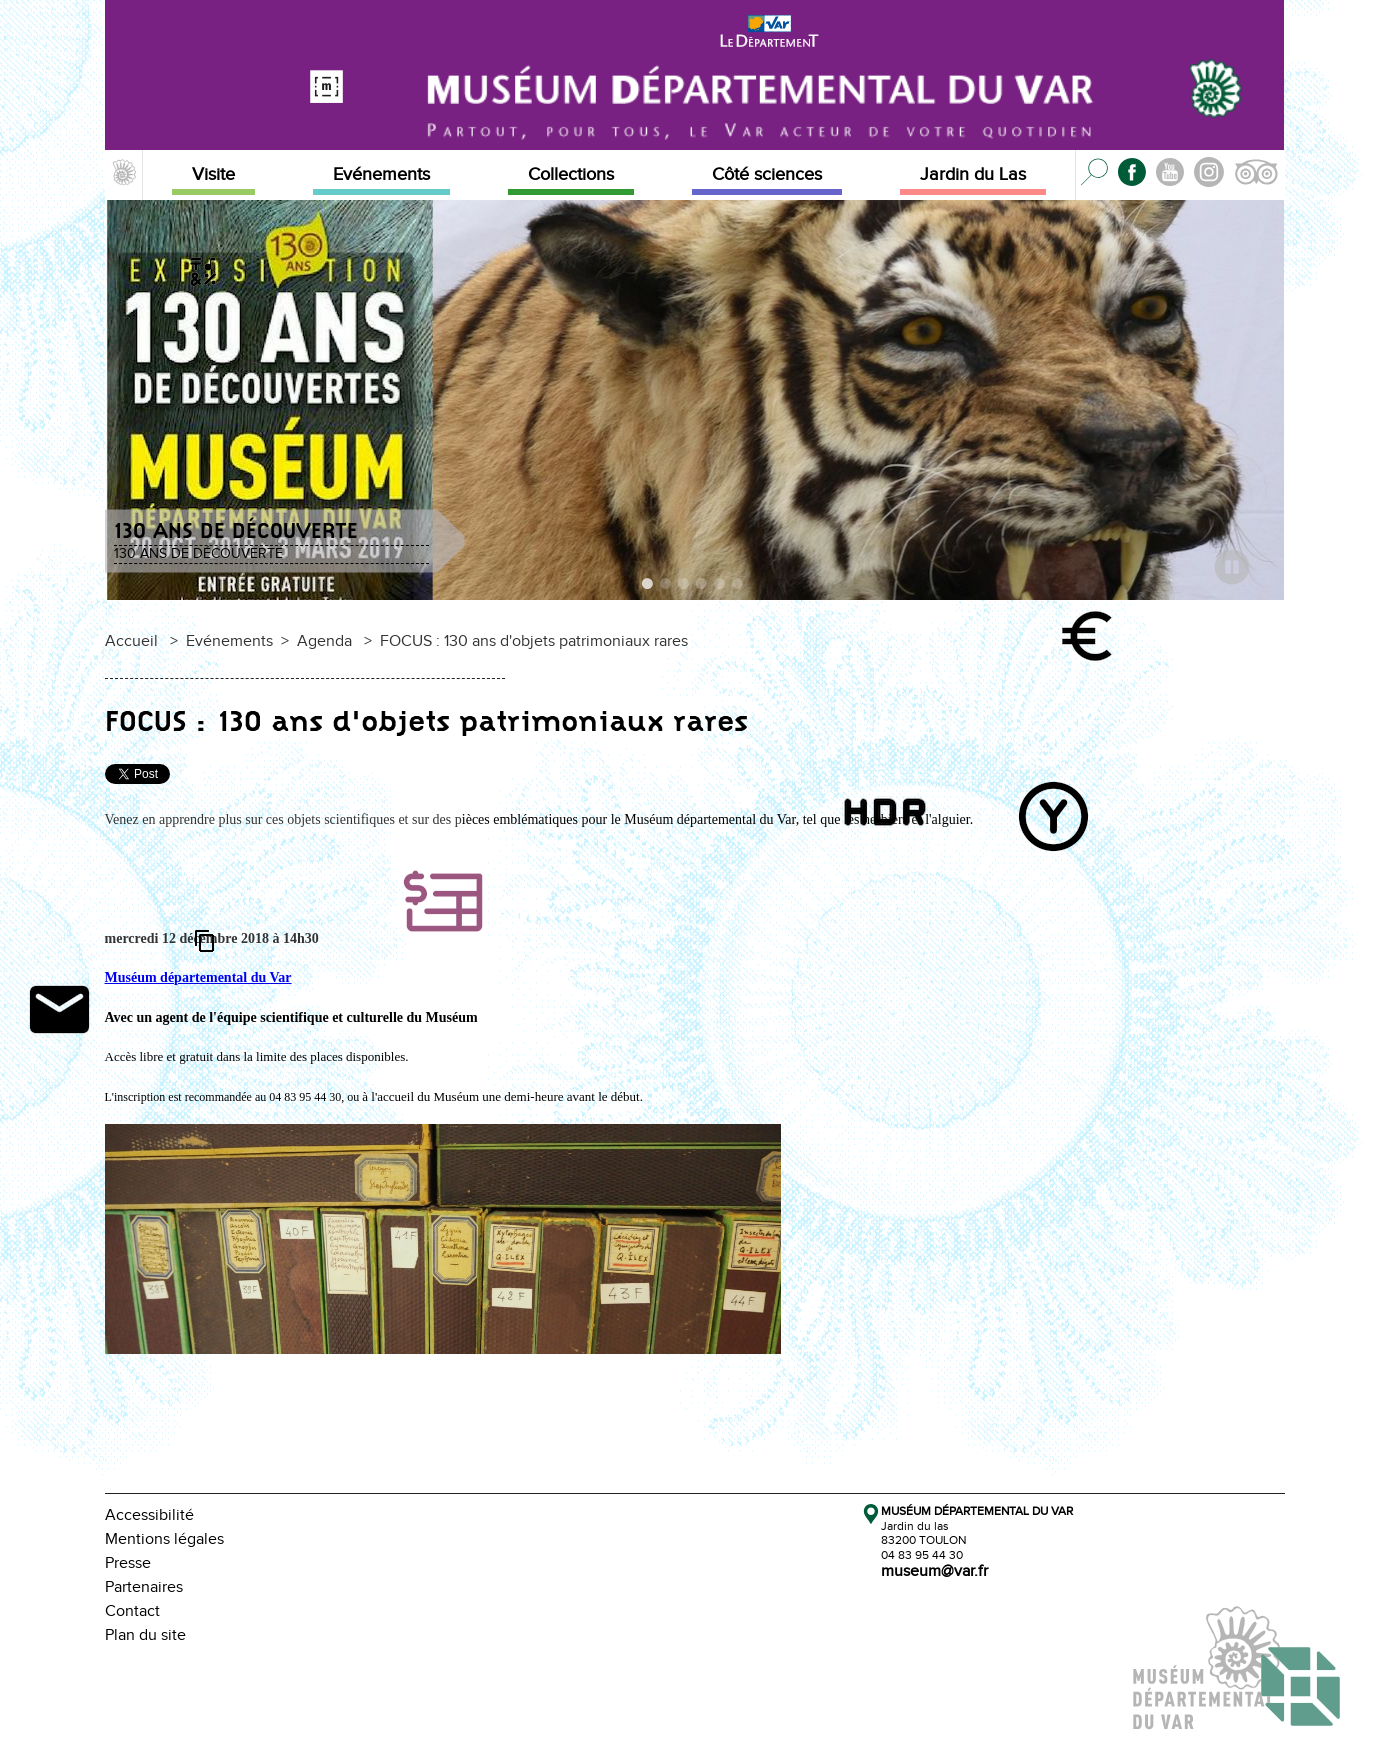 The height and width of the screenshot is (1740, 1389). What do you see at coordinates (885, 812) in the screenshot?
I see `enable HDR mode for photos` at bounding box center [885, 812].